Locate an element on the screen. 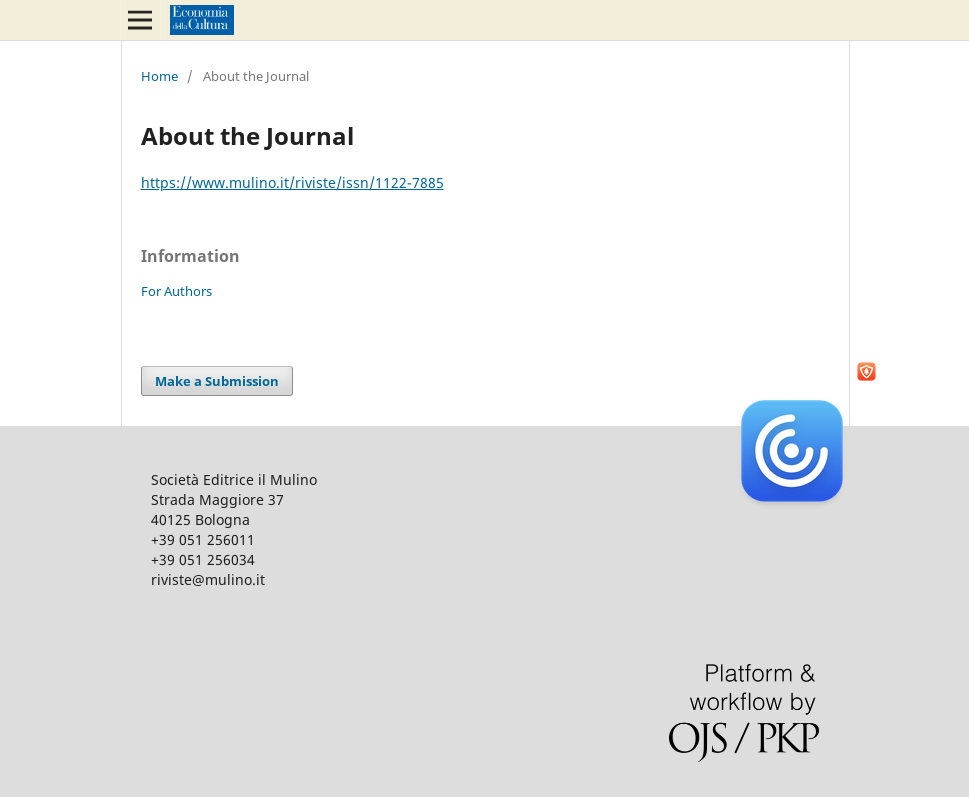 This screenshot has height=797, width=969. open firewatch app is located at coordinates (866, 371).